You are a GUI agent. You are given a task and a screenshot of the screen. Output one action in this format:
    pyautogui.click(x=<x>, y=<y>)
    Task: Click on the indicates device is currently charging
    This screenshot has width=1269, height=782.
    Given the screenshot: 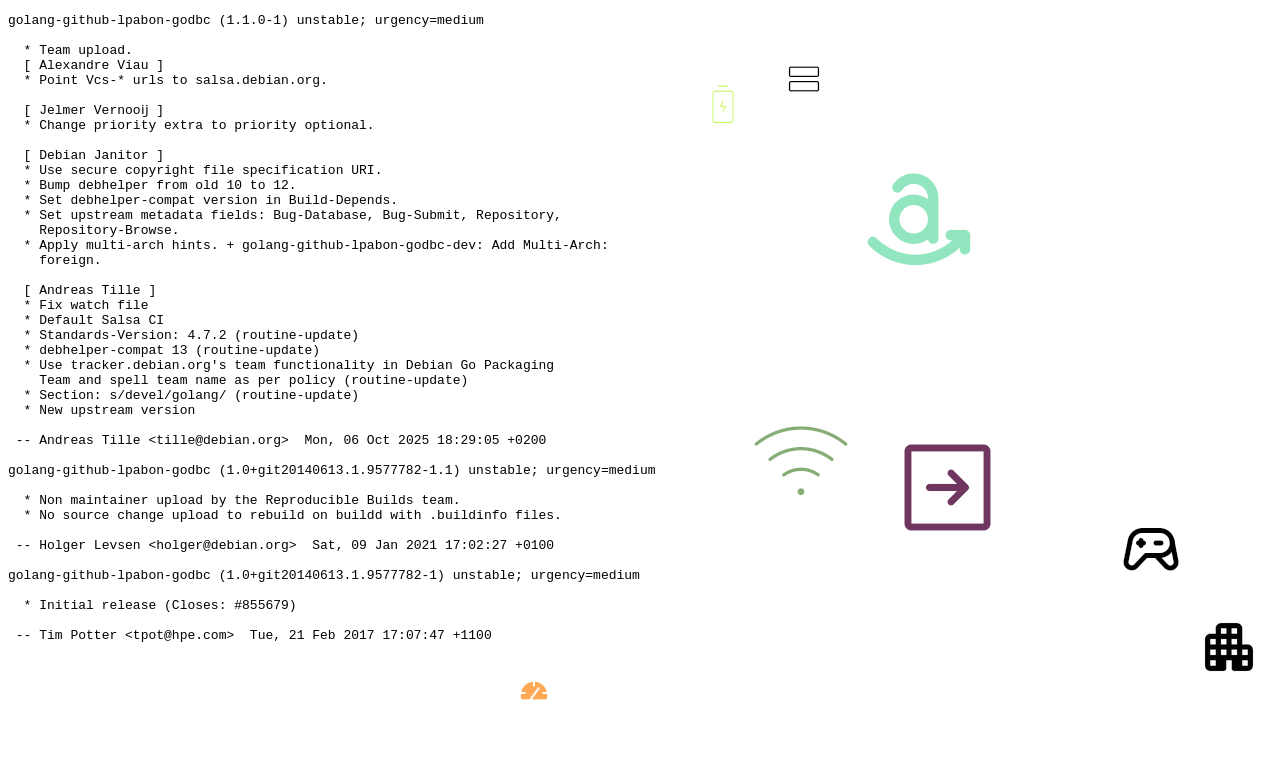 What is the action you would take?
    pyautogui.click(x=723, y=105)
    